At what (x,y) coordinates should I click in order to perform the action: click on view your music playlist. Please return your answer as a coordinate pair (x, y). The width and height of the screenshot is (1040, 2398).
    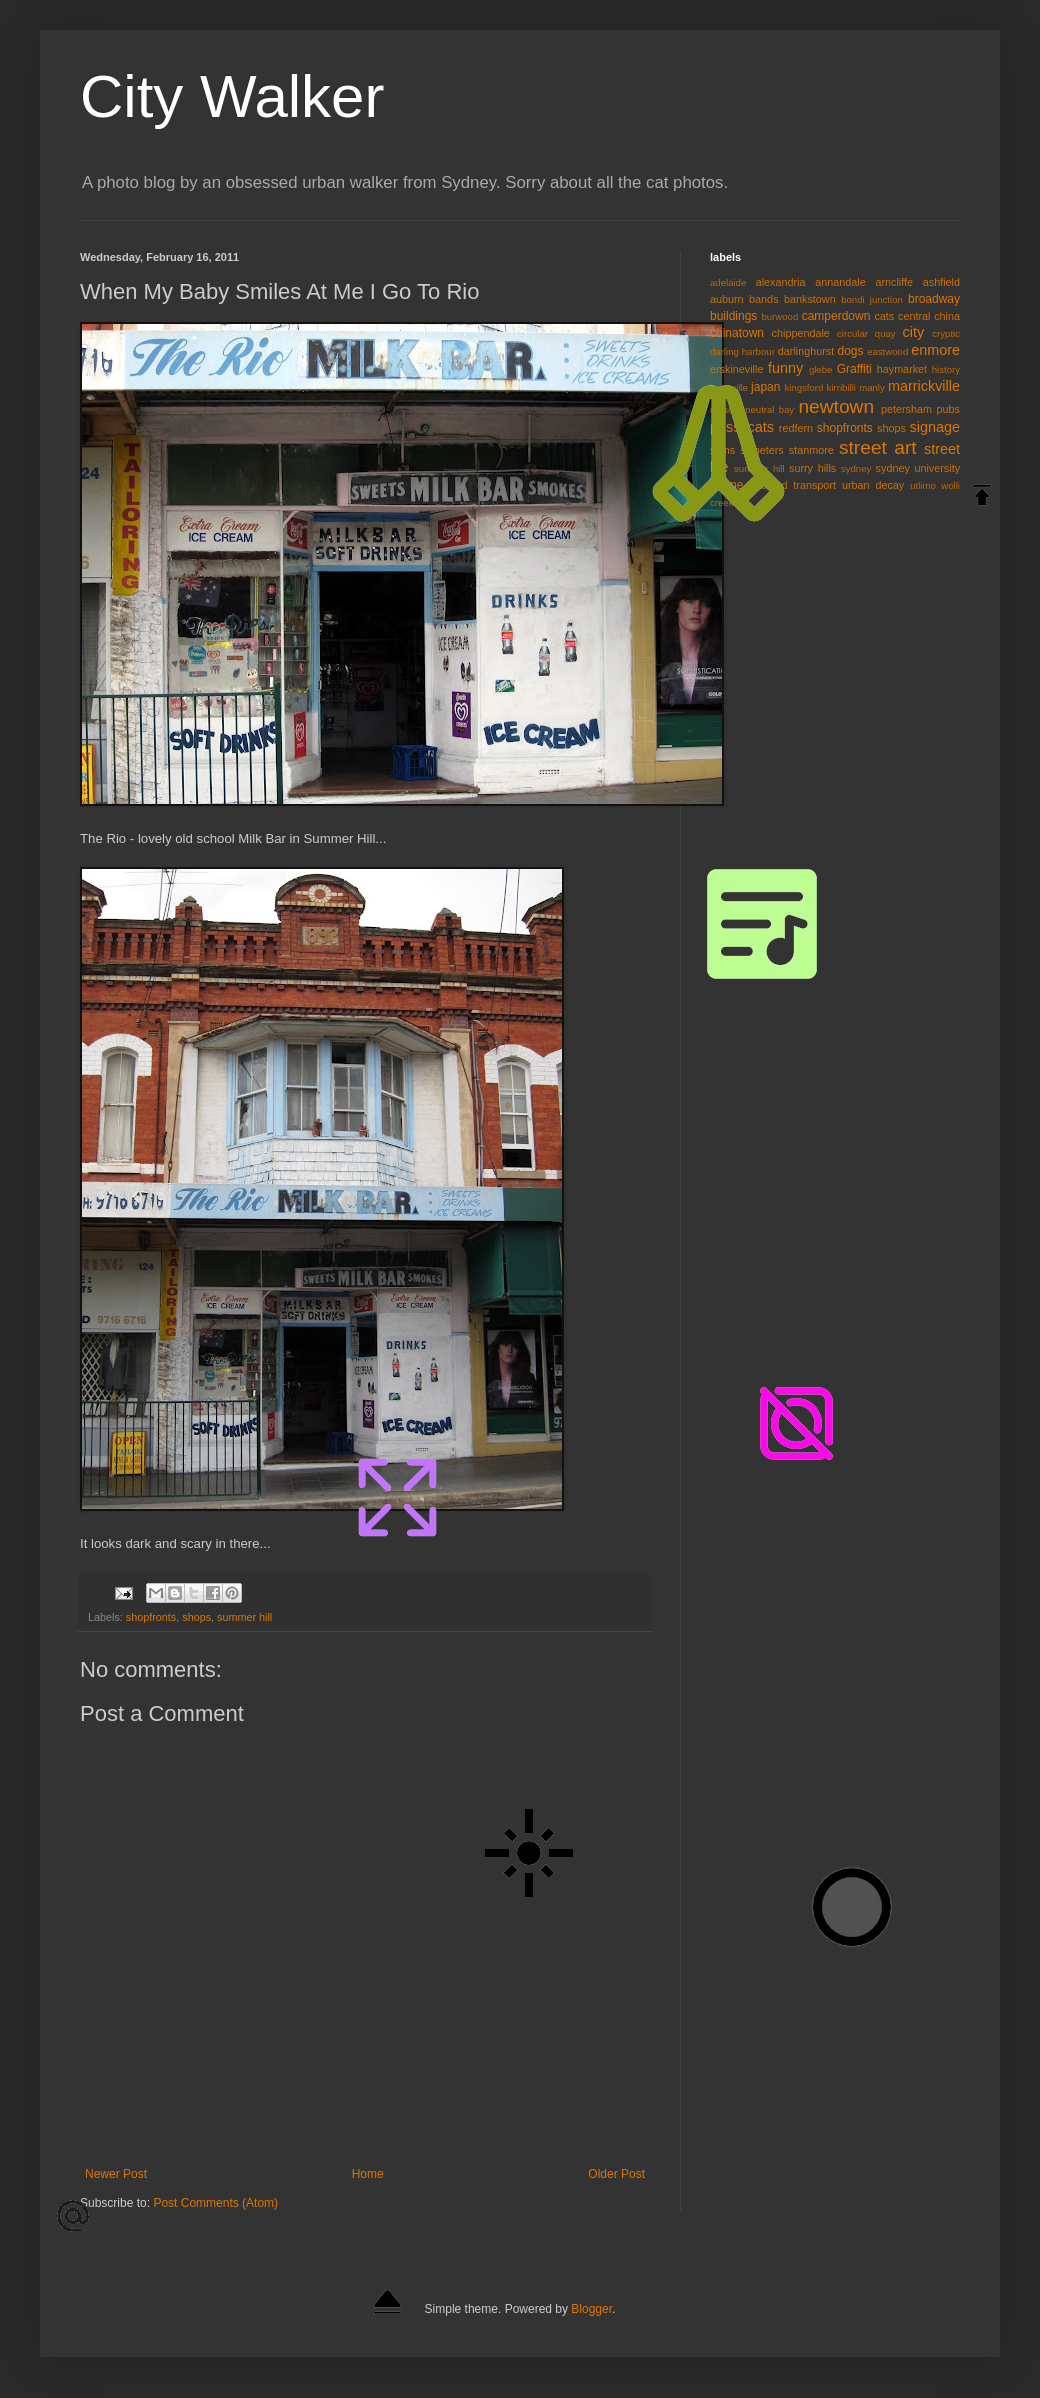
    Looking at the image, I should click on (762, 924).